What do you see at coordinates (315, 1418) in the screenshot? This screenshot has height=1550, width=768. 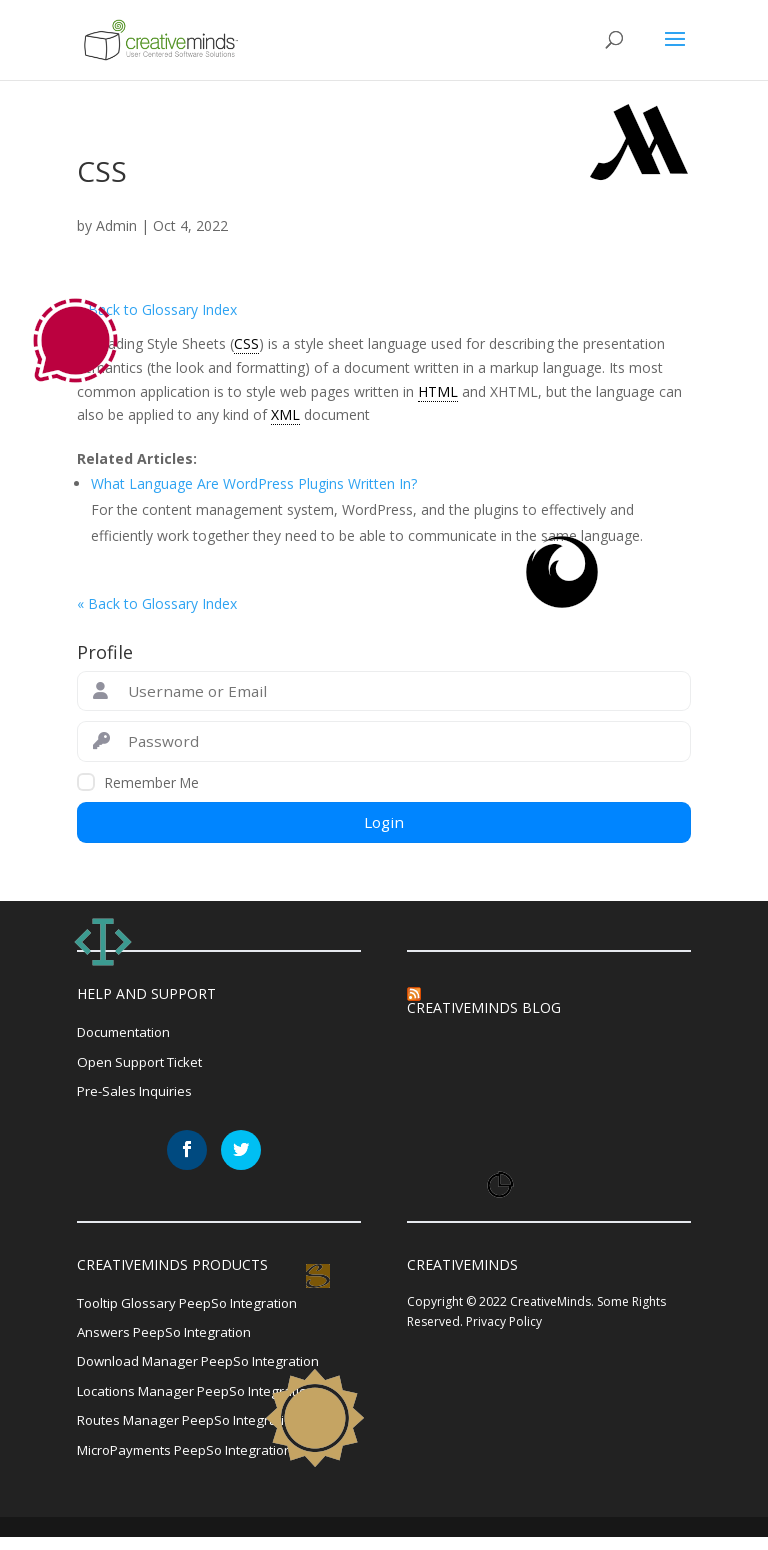 I see `open the AccuWeather app` at bounding box center [315, 1418].